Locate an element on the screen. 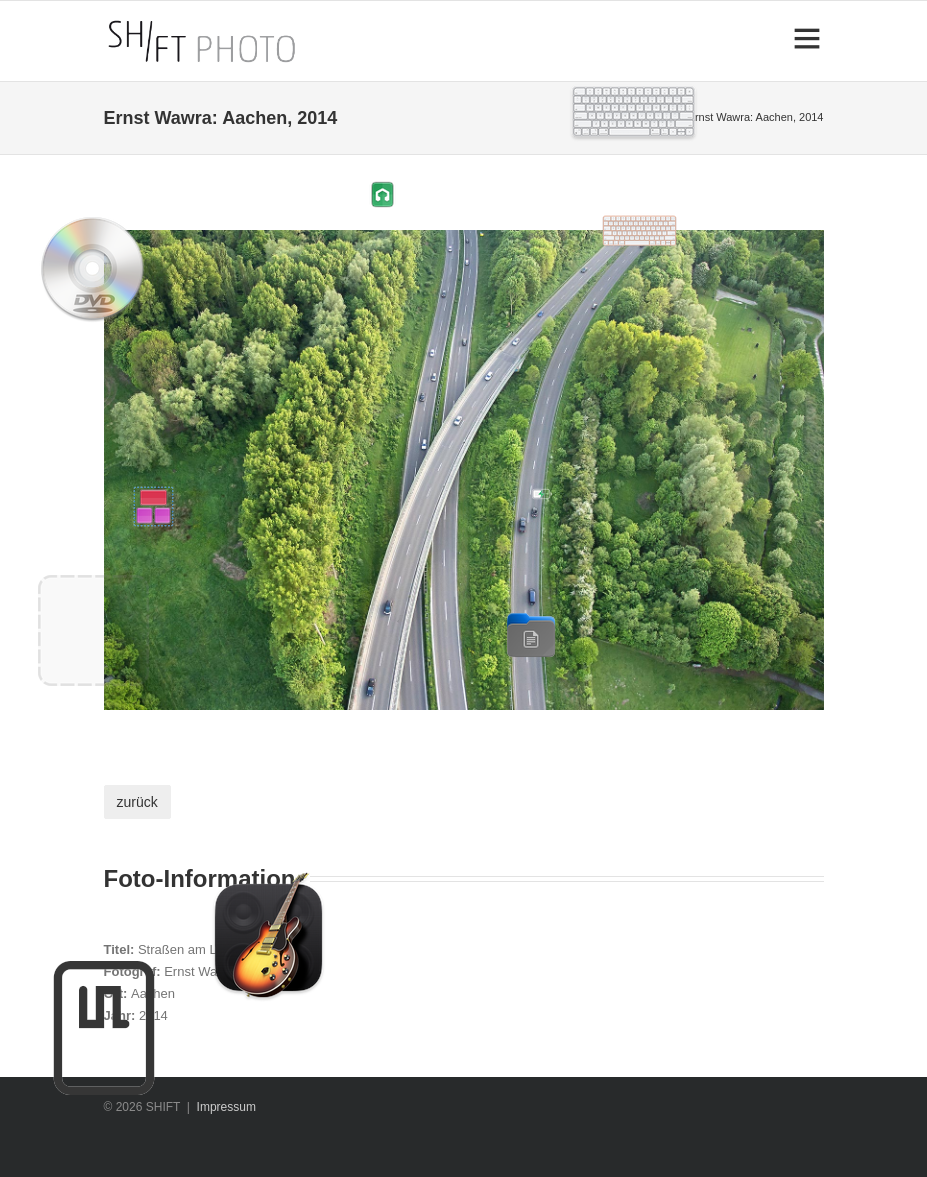  open GarageBand music creation app is located at coordinates (268, 937).